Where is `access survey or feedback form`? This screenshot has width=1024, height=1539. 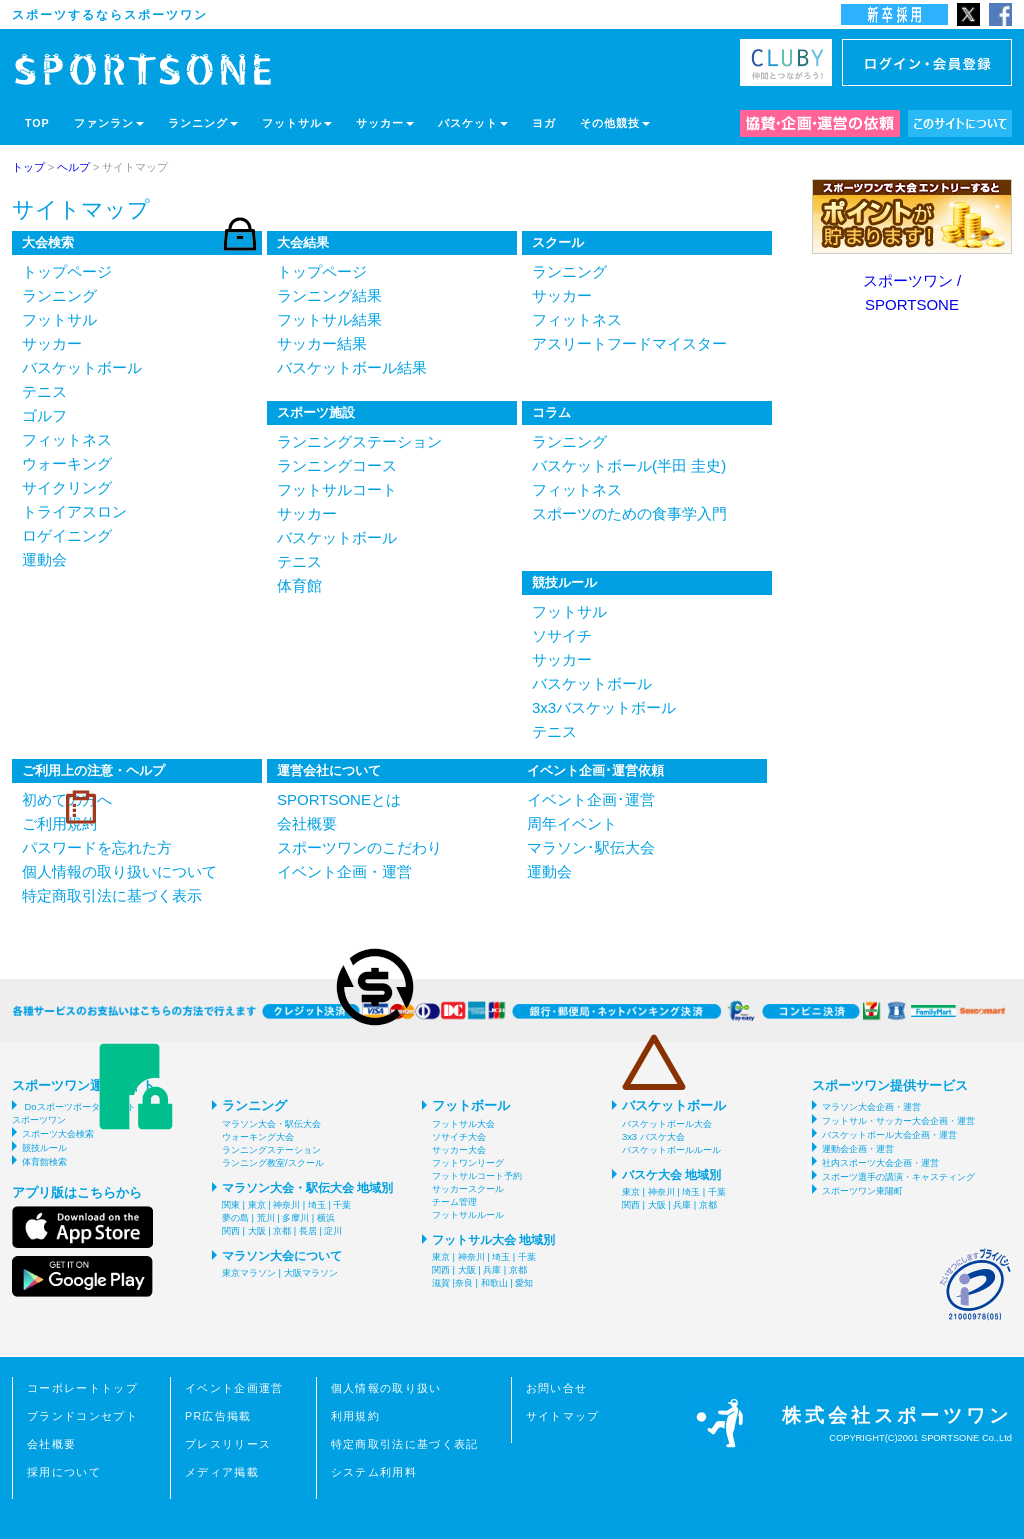
access survey or feedback form is located at coordinates (81, 807).